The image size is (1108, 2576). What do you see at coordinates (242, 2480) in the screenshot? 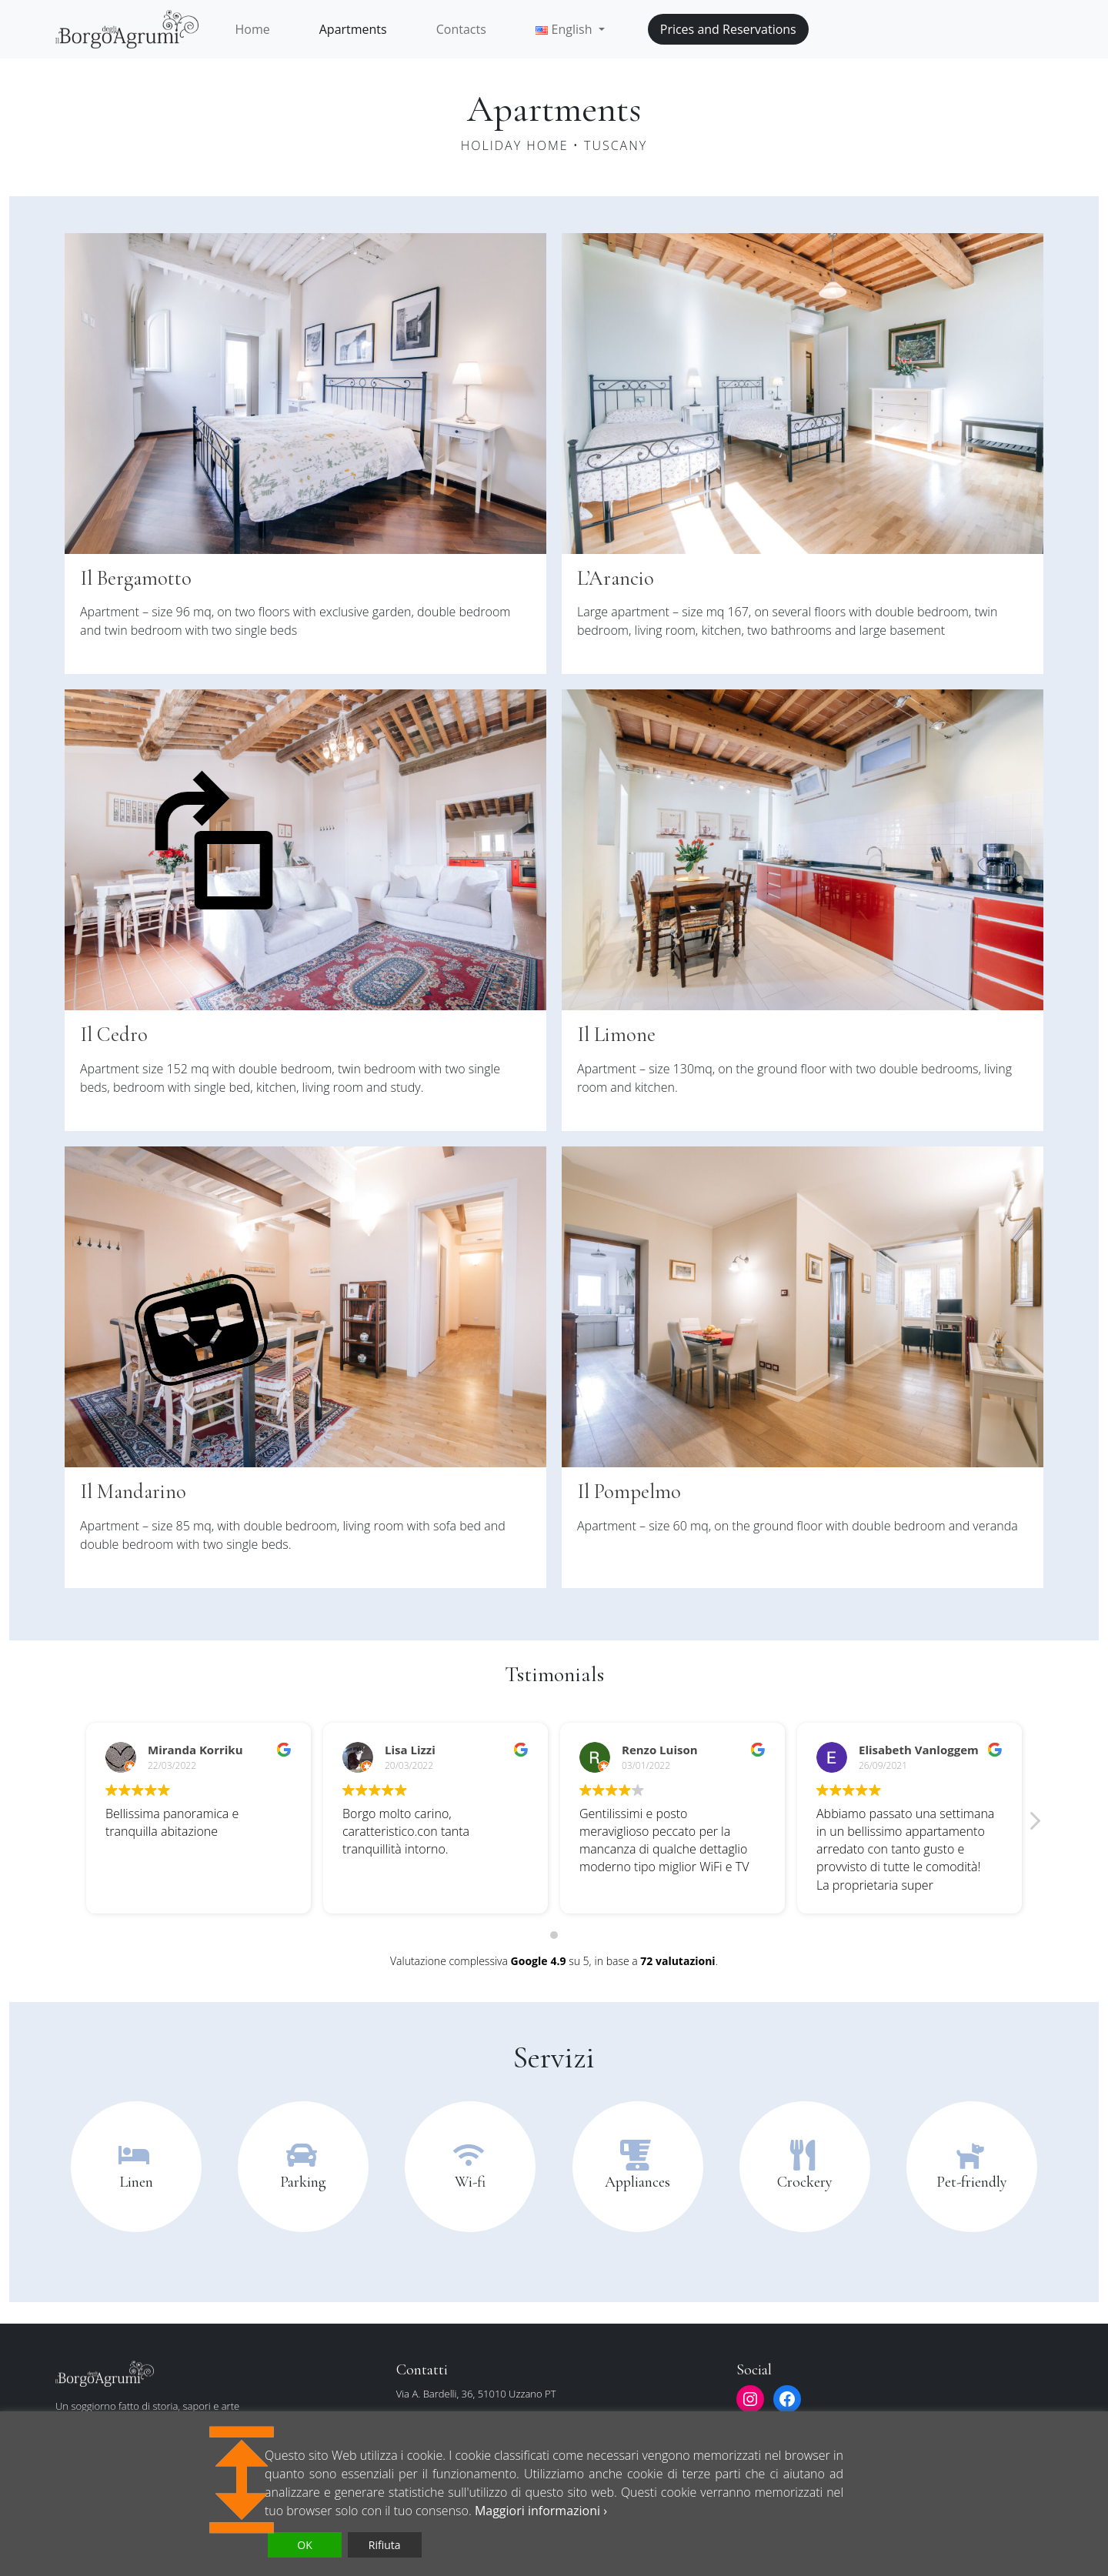
I see `expand content to full height` at bounding box center [242, 2480].